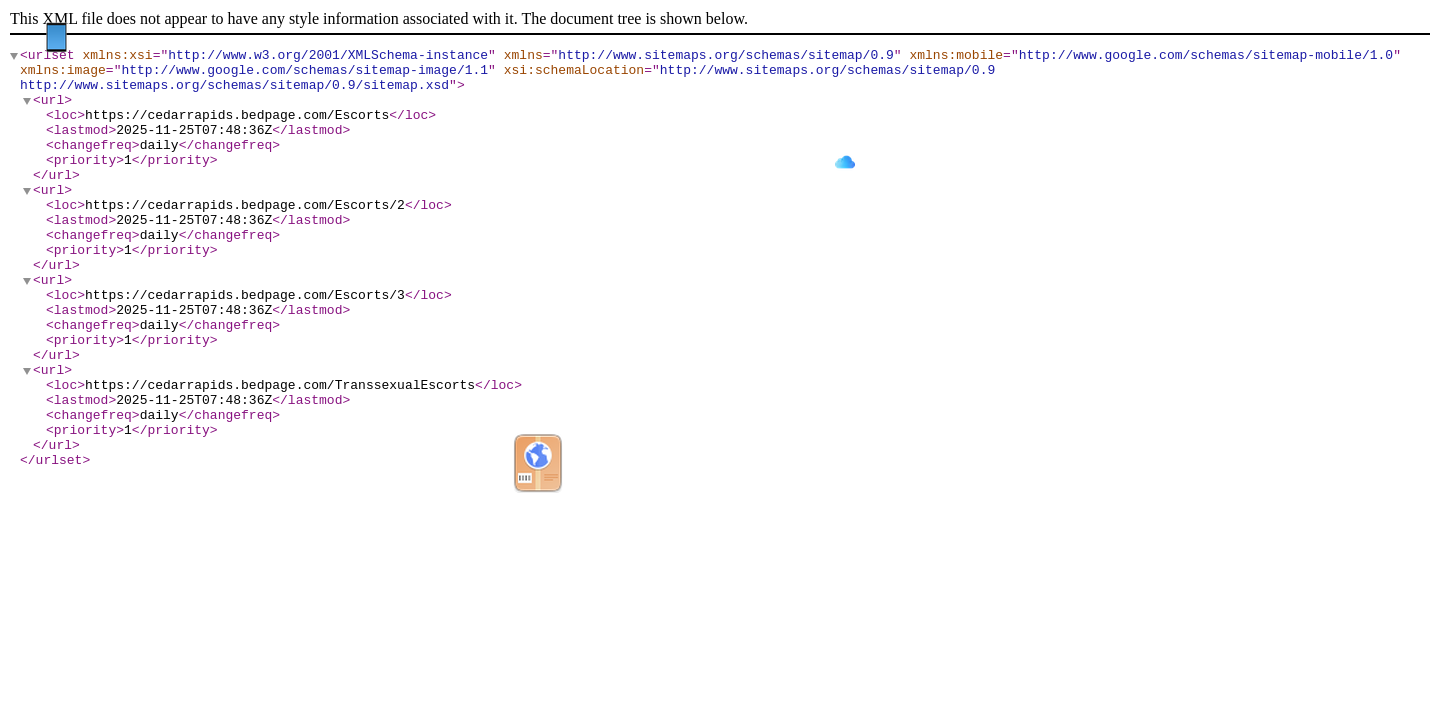 The height and width of the screenshot is (720, 1440). What do you see at coordinates (538, 463) in the screenshot?
I see `updating package cache from remote repositories` at bounding box center [538, 463].